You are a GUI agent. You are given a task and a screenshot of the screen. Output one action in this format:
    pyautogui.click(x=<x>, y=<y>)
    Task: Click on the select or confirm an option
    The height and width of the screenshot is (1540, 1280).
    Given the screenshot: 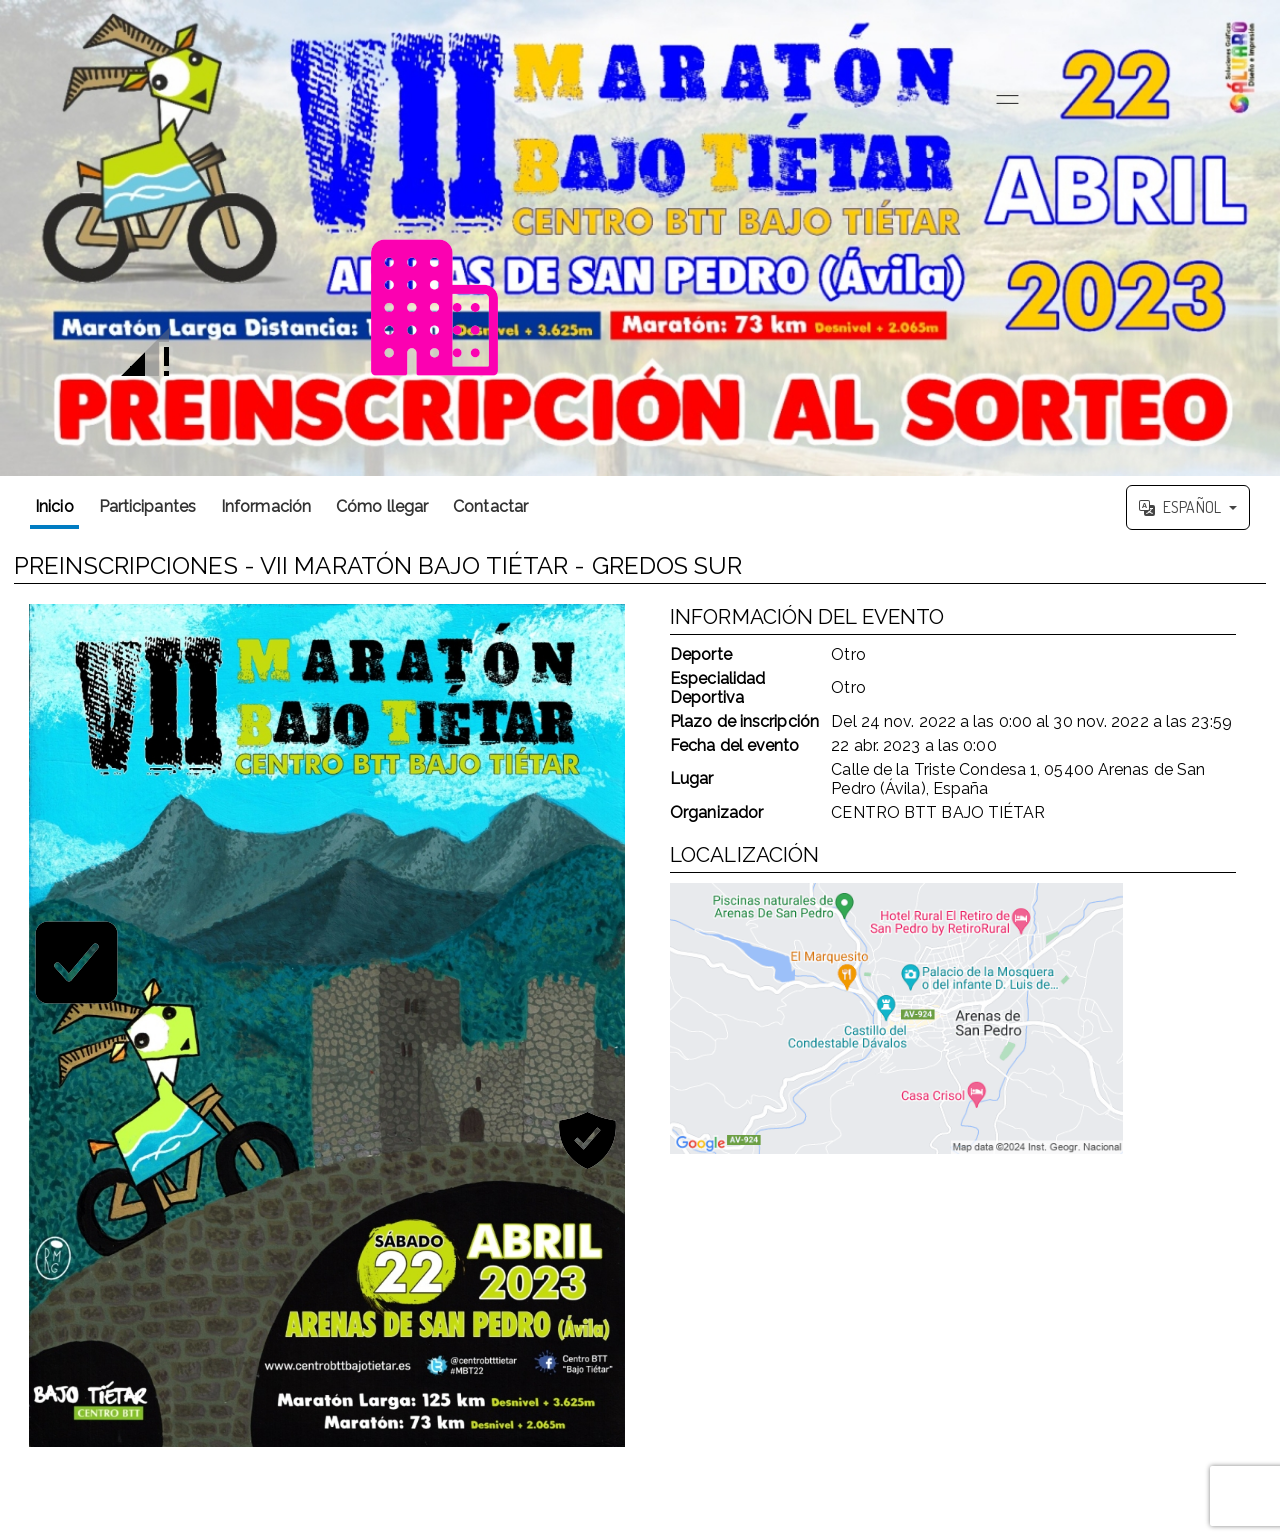 What is the action you would take?
    pyautogui.click(x=76, y=962)
    